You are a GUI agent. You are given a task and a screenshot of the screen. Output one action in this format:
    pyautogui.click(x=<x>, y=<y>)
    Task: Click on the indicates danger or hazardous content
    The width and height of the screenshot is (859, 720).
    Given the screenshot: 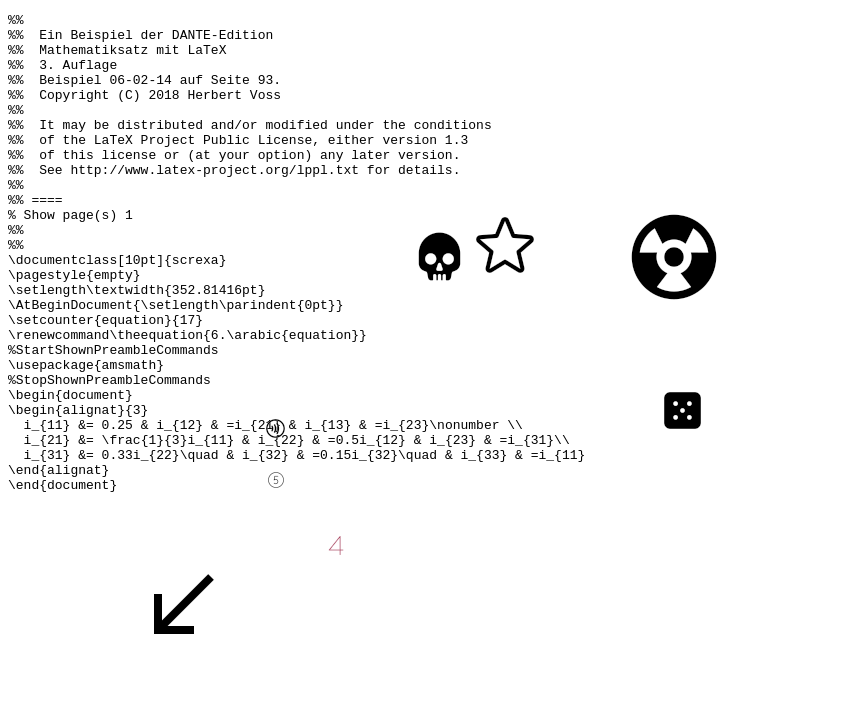 What is the action you would take?
    pyautogui.click(x=439, y=256)
    